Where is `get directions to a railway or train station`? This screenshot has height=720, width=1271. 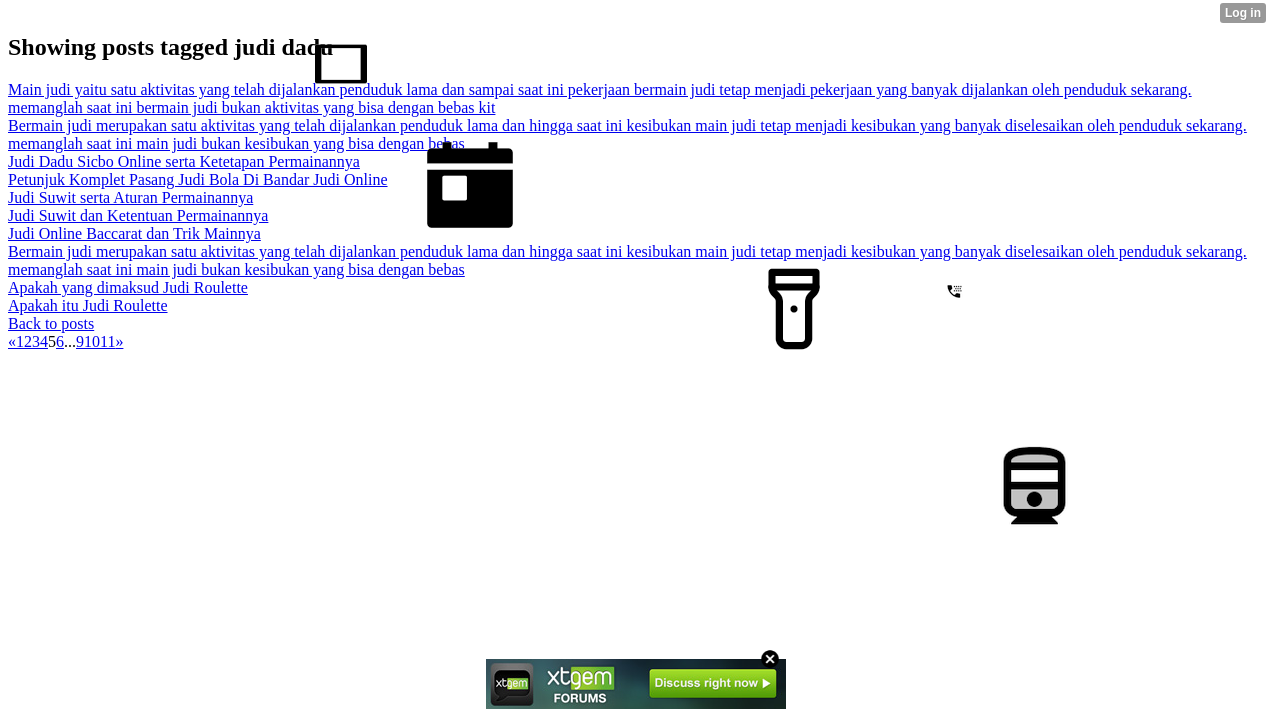
get directions to a railway or train station is located at coordinates (1034, 489).